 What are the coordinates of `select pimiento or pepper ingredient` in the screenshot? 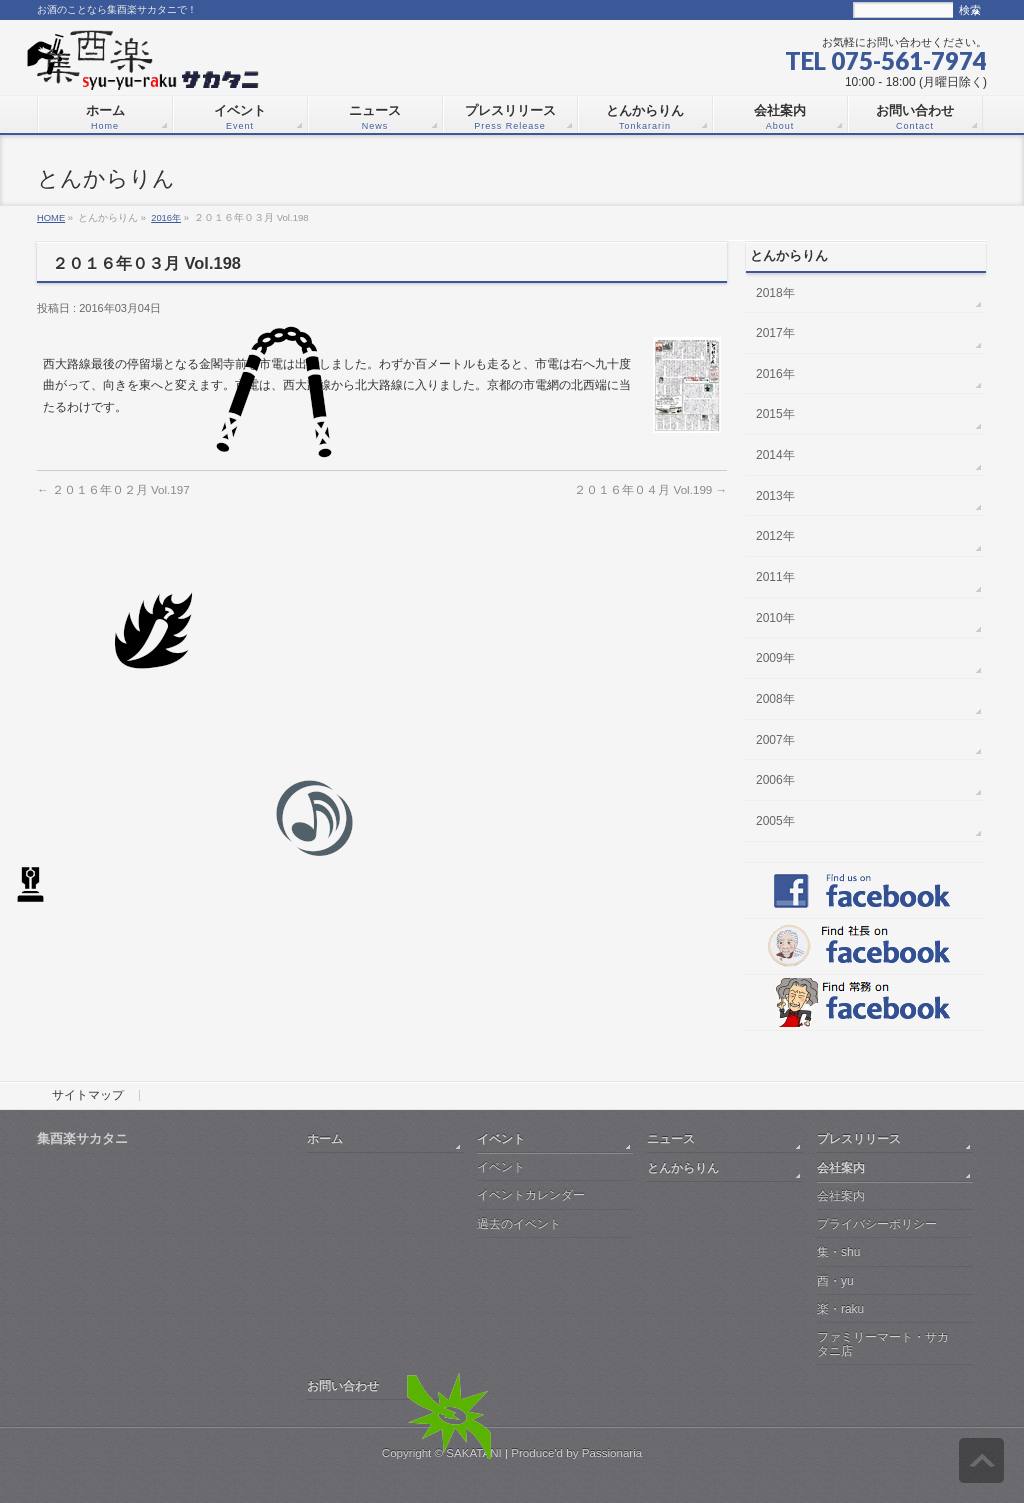 It's located at (153, 630).